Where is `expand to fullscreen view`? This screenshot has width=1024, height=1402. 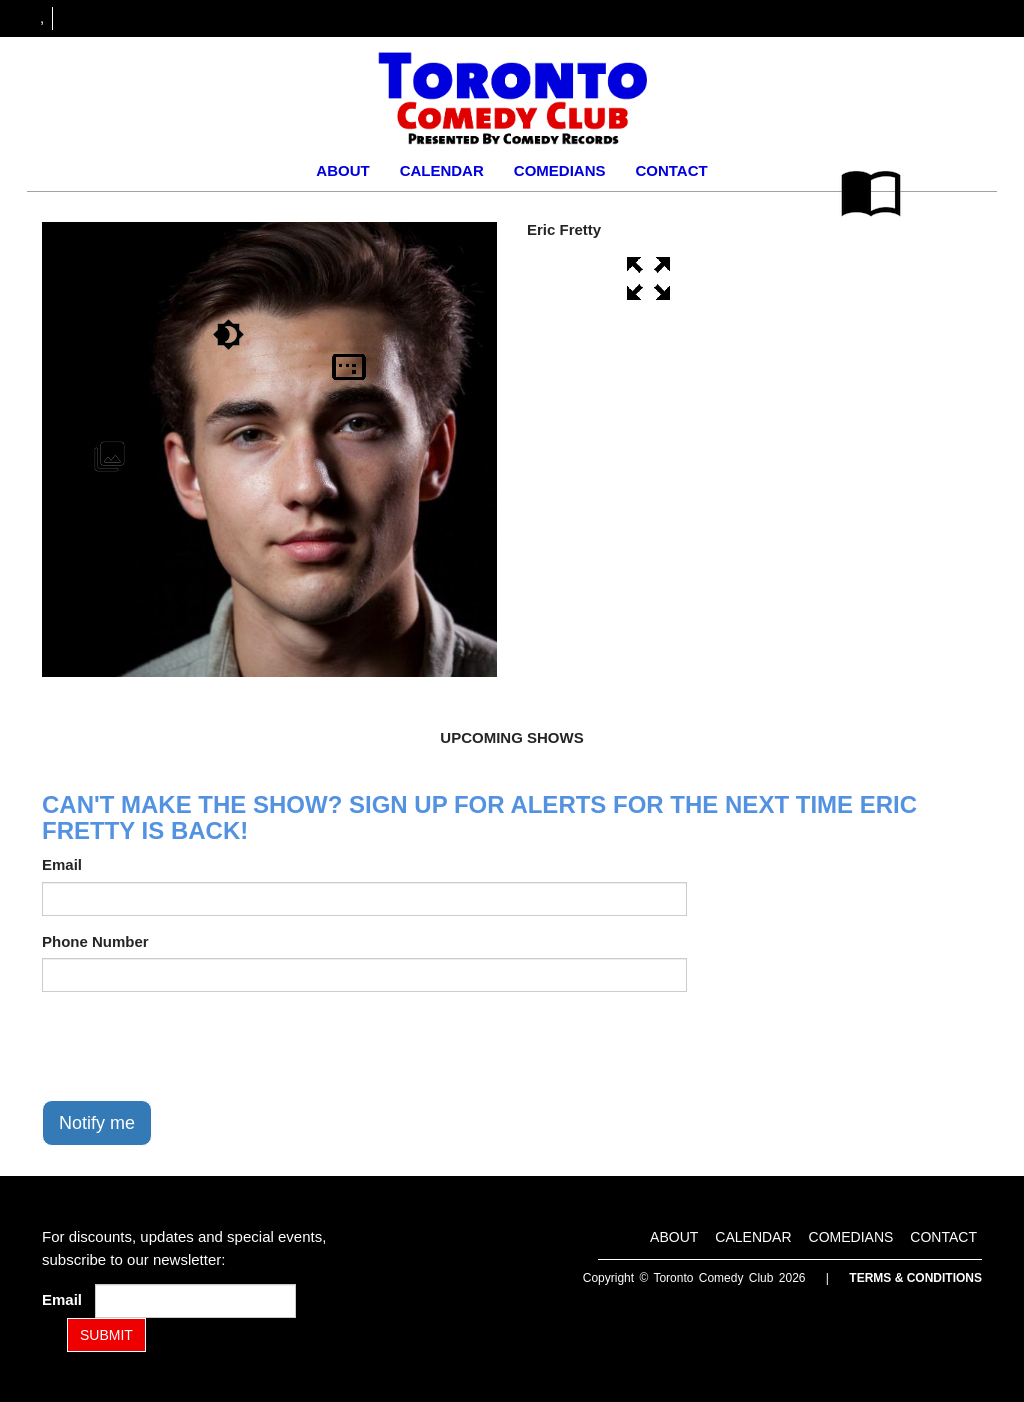
expand to fullscreen view is located at coordinates (648, 278).